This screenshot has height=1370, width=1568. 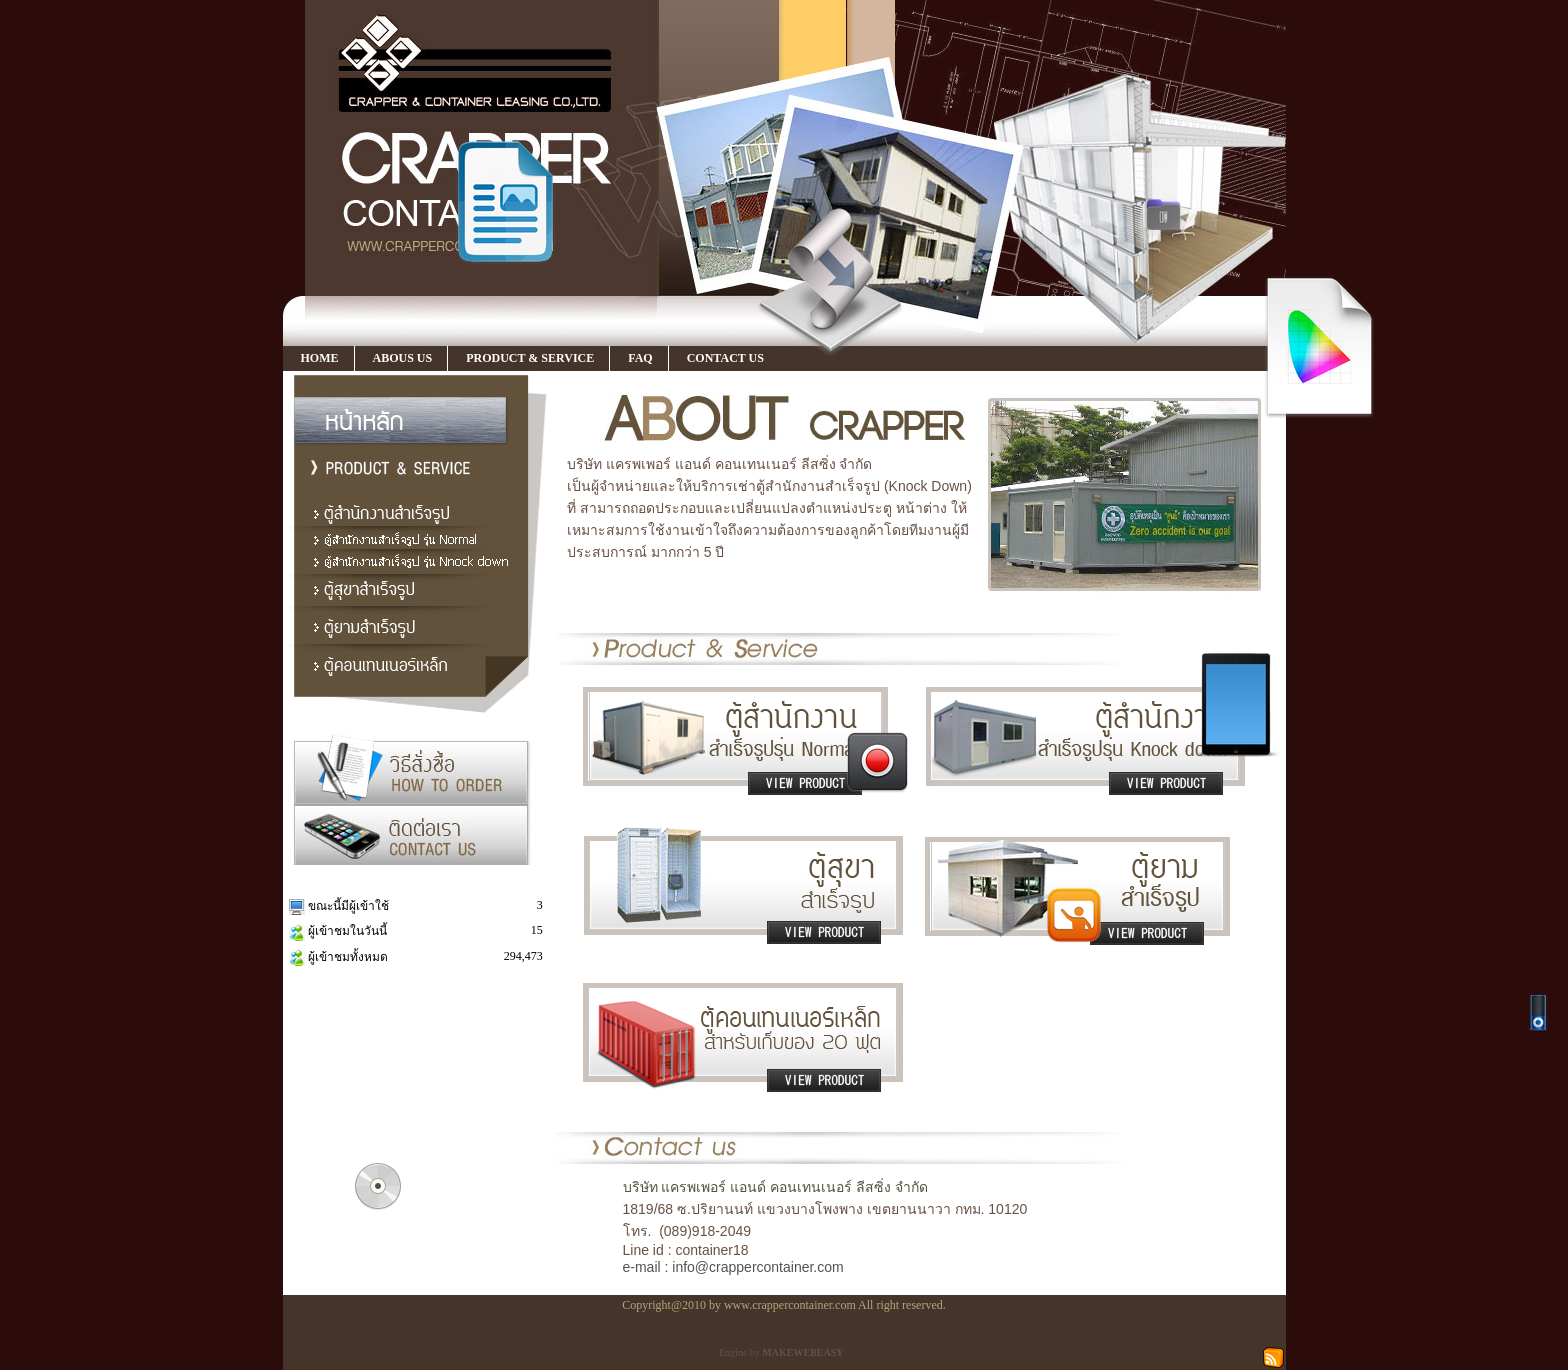 What do you see at coordinates (1538, 1013) in the screenshot?
I see `iPod nano device connected` at bounding box center [1538, 1013].